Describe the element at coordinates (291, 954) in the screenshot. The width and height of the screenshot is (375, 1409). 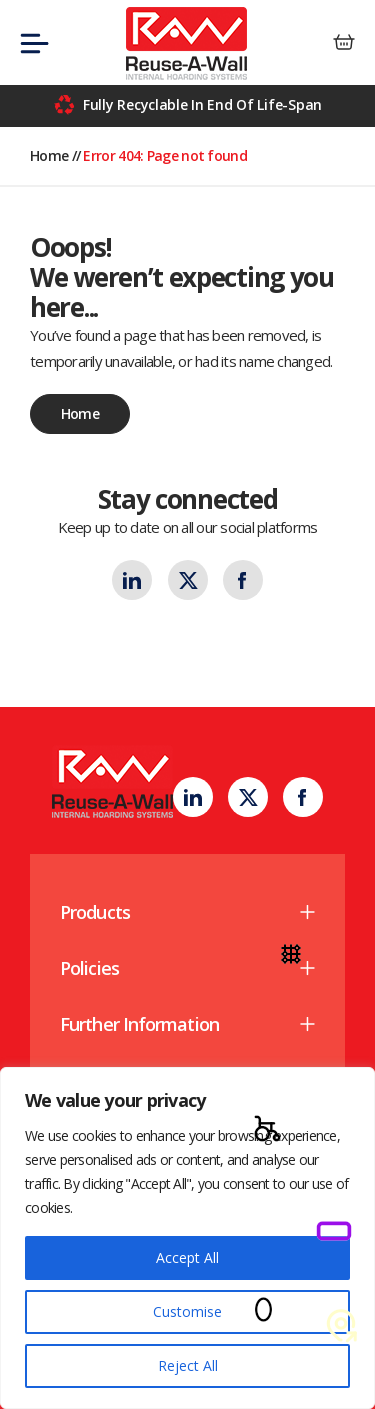
I see `view data points on a grid chart` at that location.